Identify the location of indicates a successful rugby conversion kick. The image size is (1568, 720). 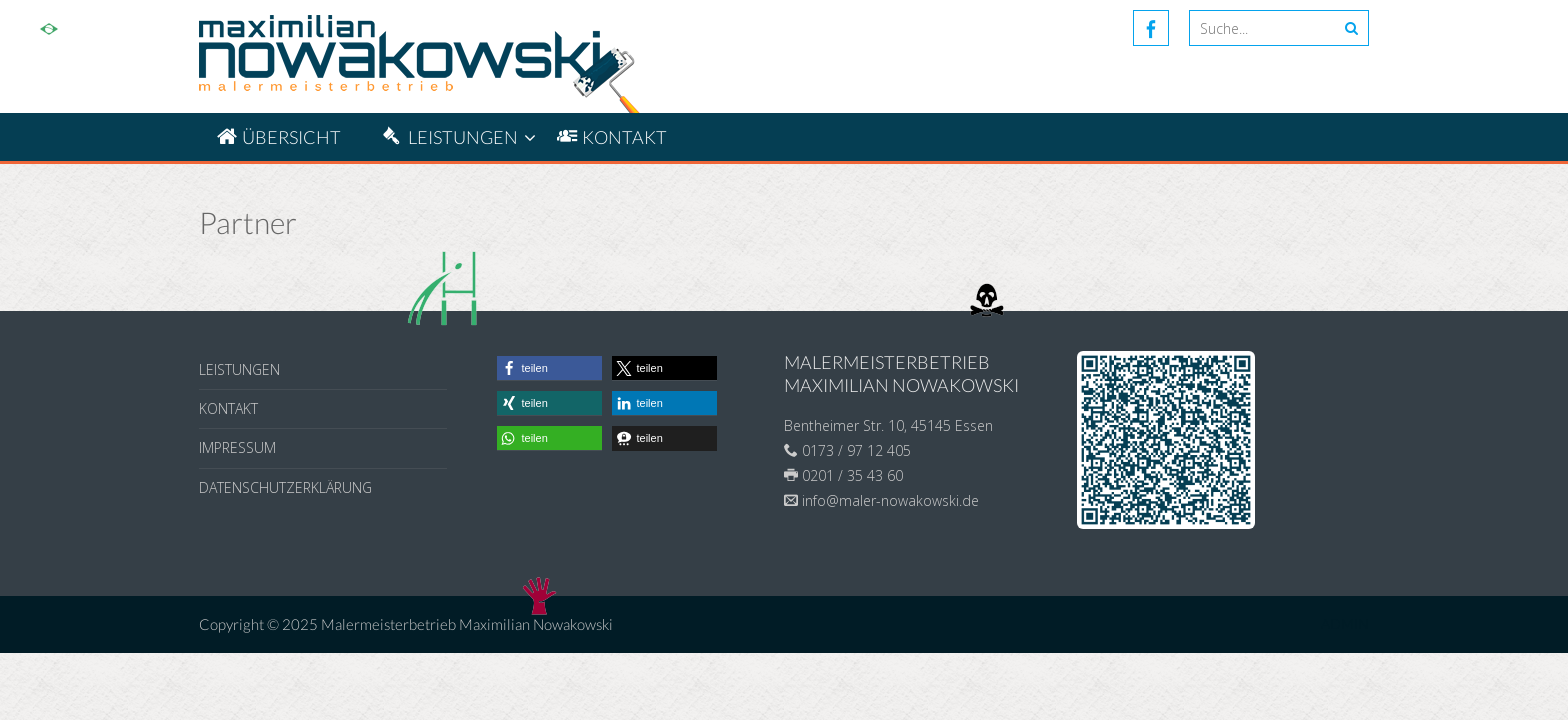
(444, 289).